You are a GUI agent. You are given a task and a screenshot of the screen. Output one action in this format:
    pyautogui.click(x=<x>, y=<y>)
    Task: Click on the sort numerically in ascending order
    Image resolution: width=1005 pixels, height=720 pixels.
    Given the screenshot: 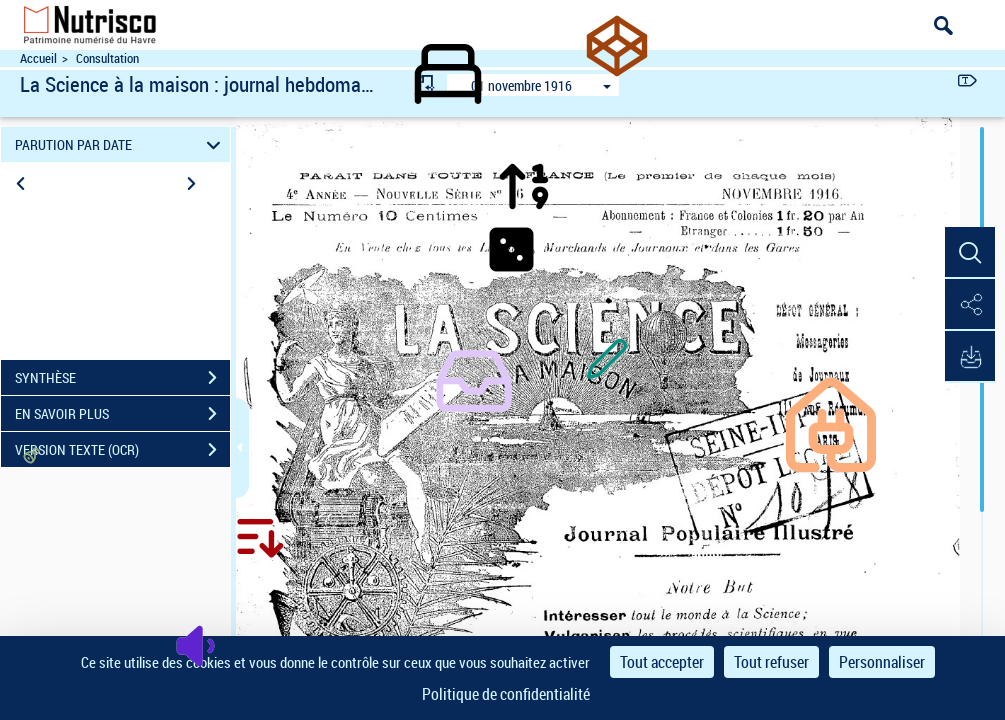 What is the action you would take?
    pyautogui.click(x=525, y=186)
    